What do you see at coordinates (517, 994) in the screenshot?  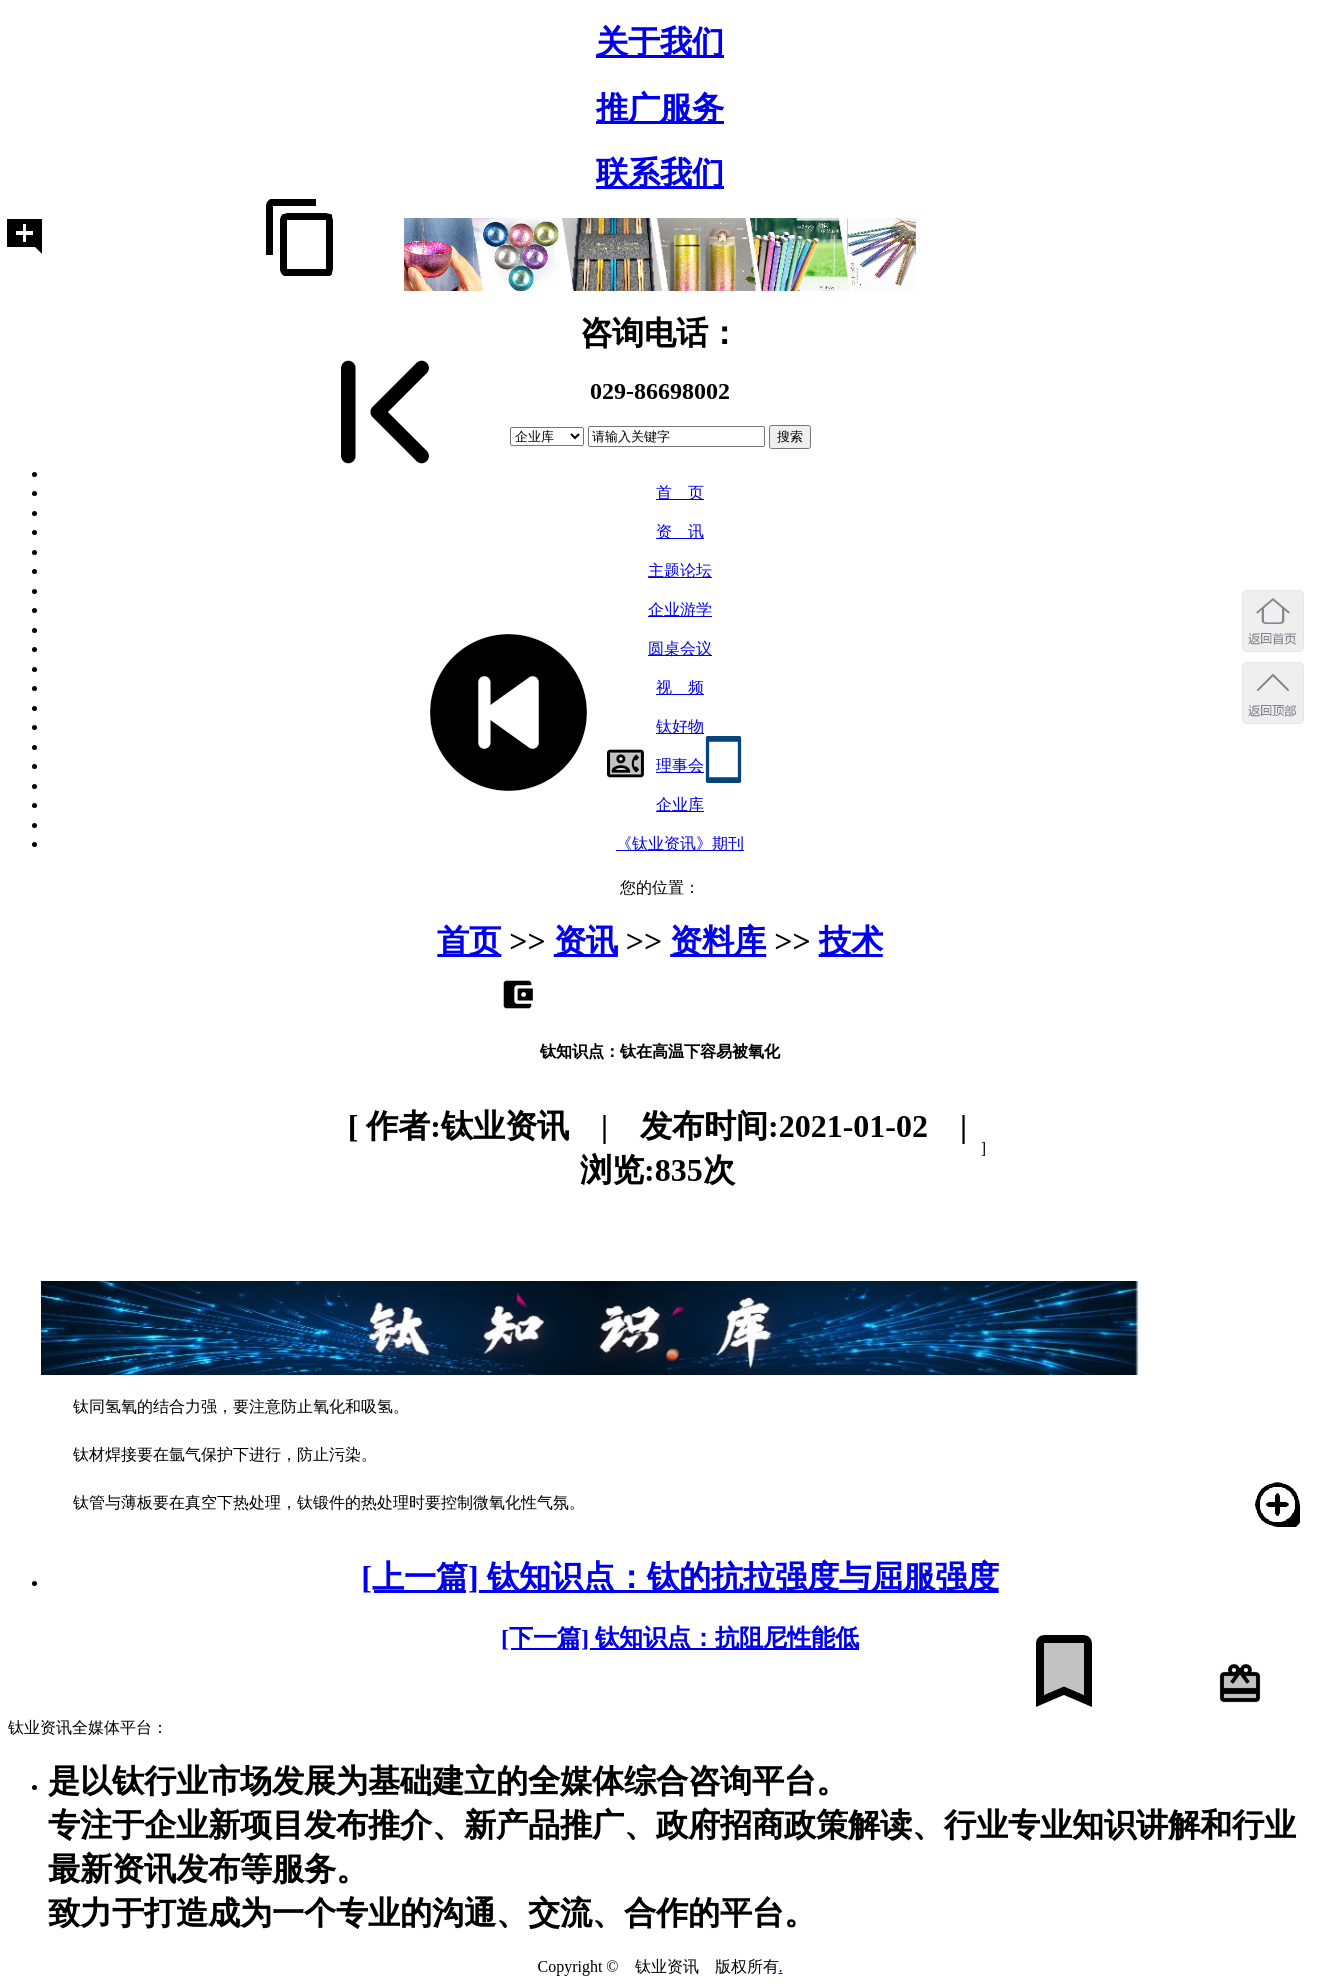 I see `access your digital wallet` at bounding box center [517, 994].